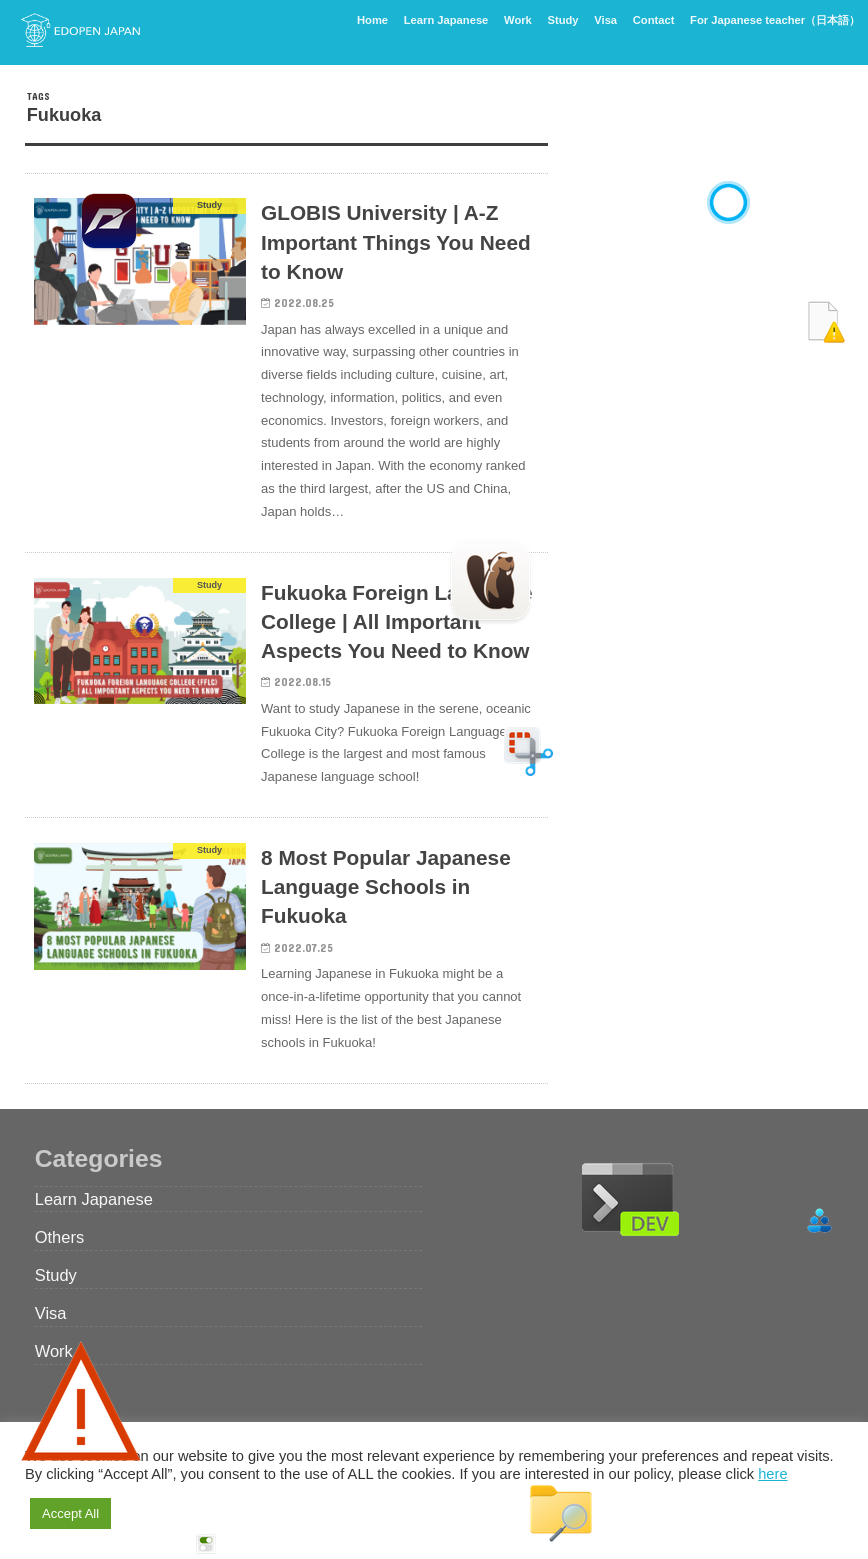 The image size is (868, 1559). Describe the element at coordinates (819, 1220) in the screenshot. I see `indicates shared access or multiple users` at that location.